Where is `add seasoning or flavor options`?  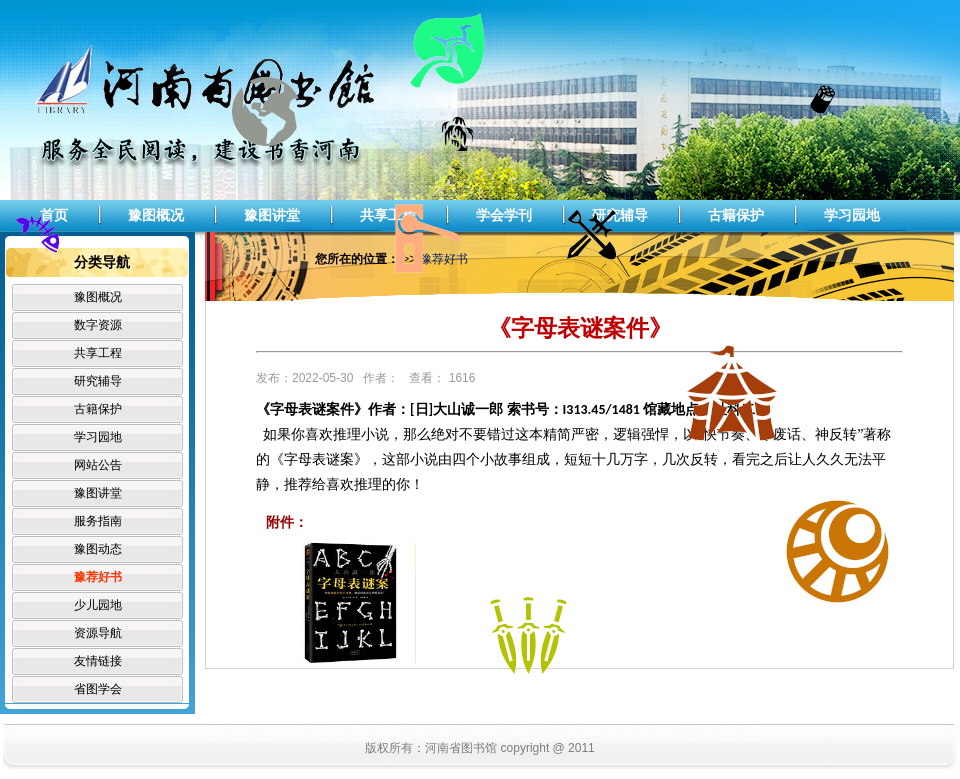 add seasoning or flavor options is located at coordinates (822, 99).